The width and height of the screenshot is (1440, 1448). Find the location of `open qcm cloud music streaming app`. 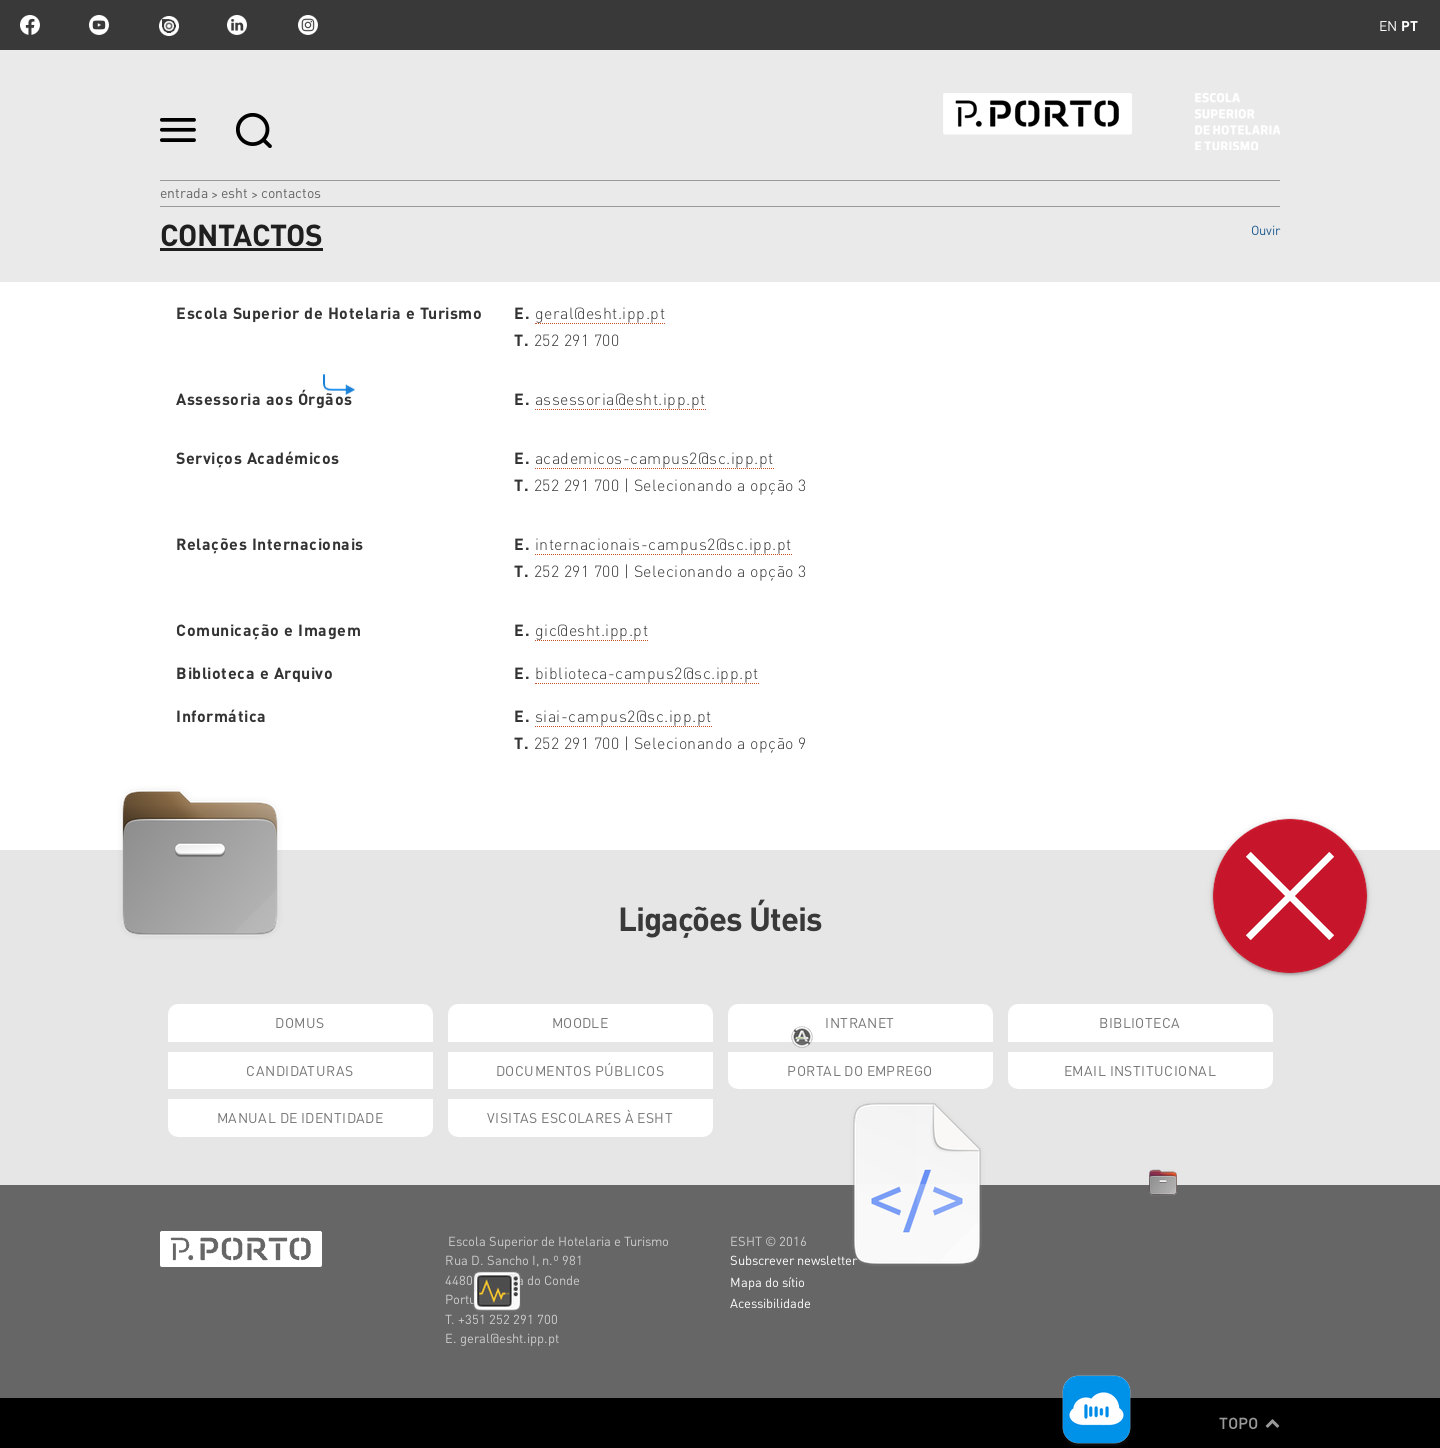

open qcm cloud music streaming app is located at coordinates (1096, 1409).